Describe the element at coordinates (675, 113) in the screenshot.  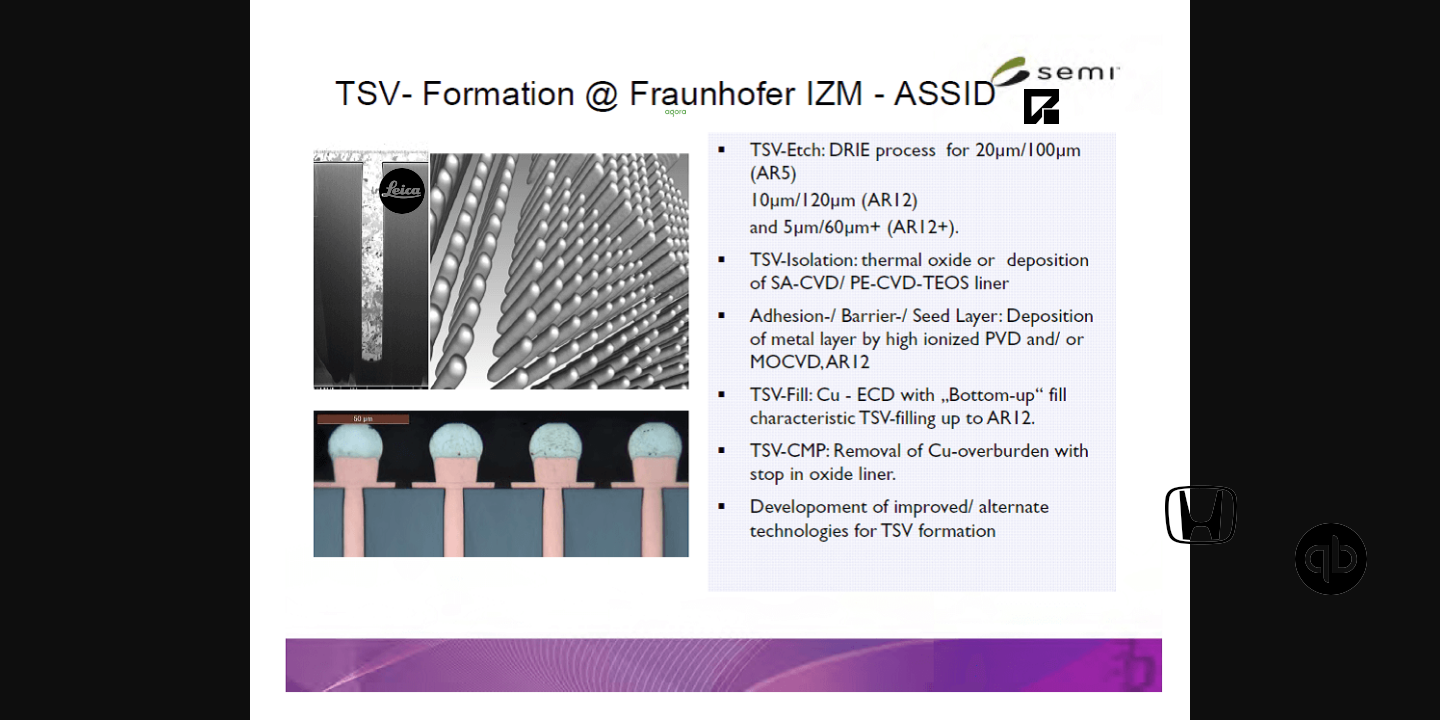
I see `agora brand logo` at that location.